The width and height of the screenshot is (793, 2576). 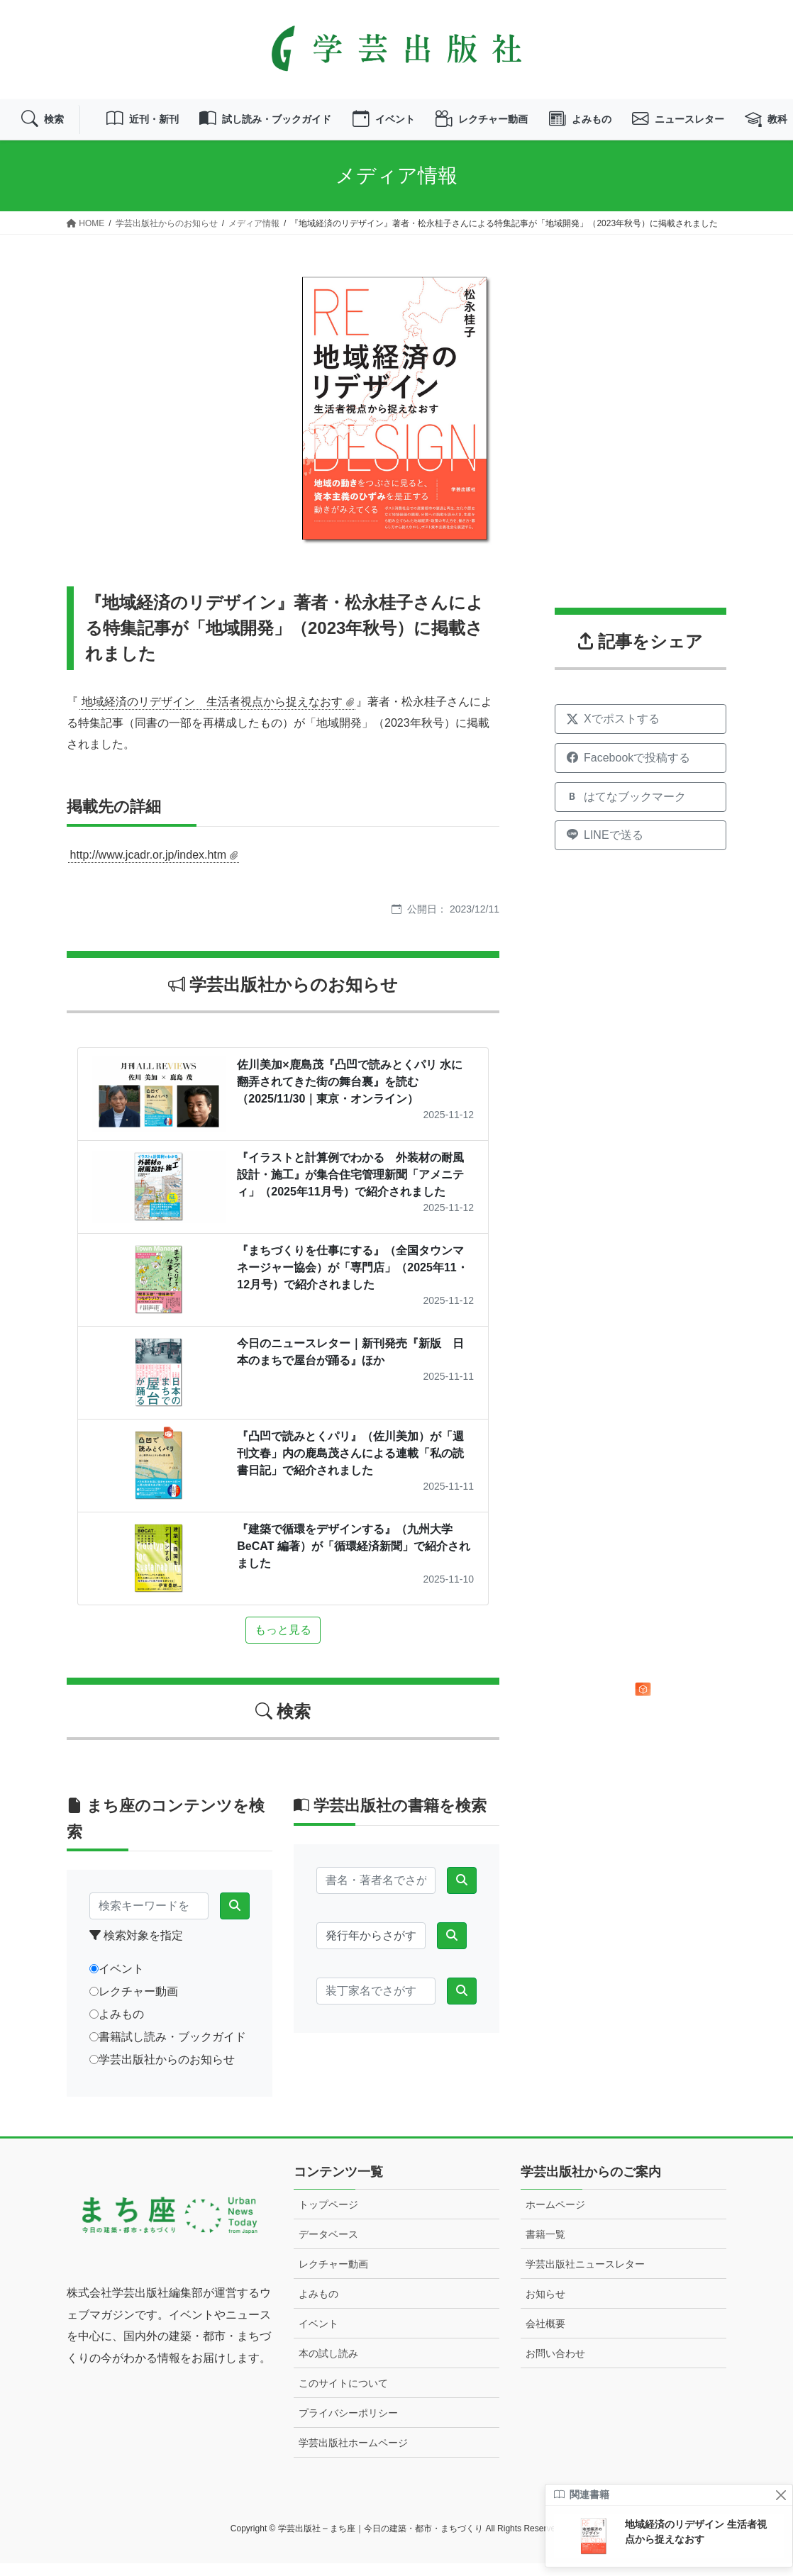 I want to click on microsoft powerpoint file, so click(x=168, y=1432).